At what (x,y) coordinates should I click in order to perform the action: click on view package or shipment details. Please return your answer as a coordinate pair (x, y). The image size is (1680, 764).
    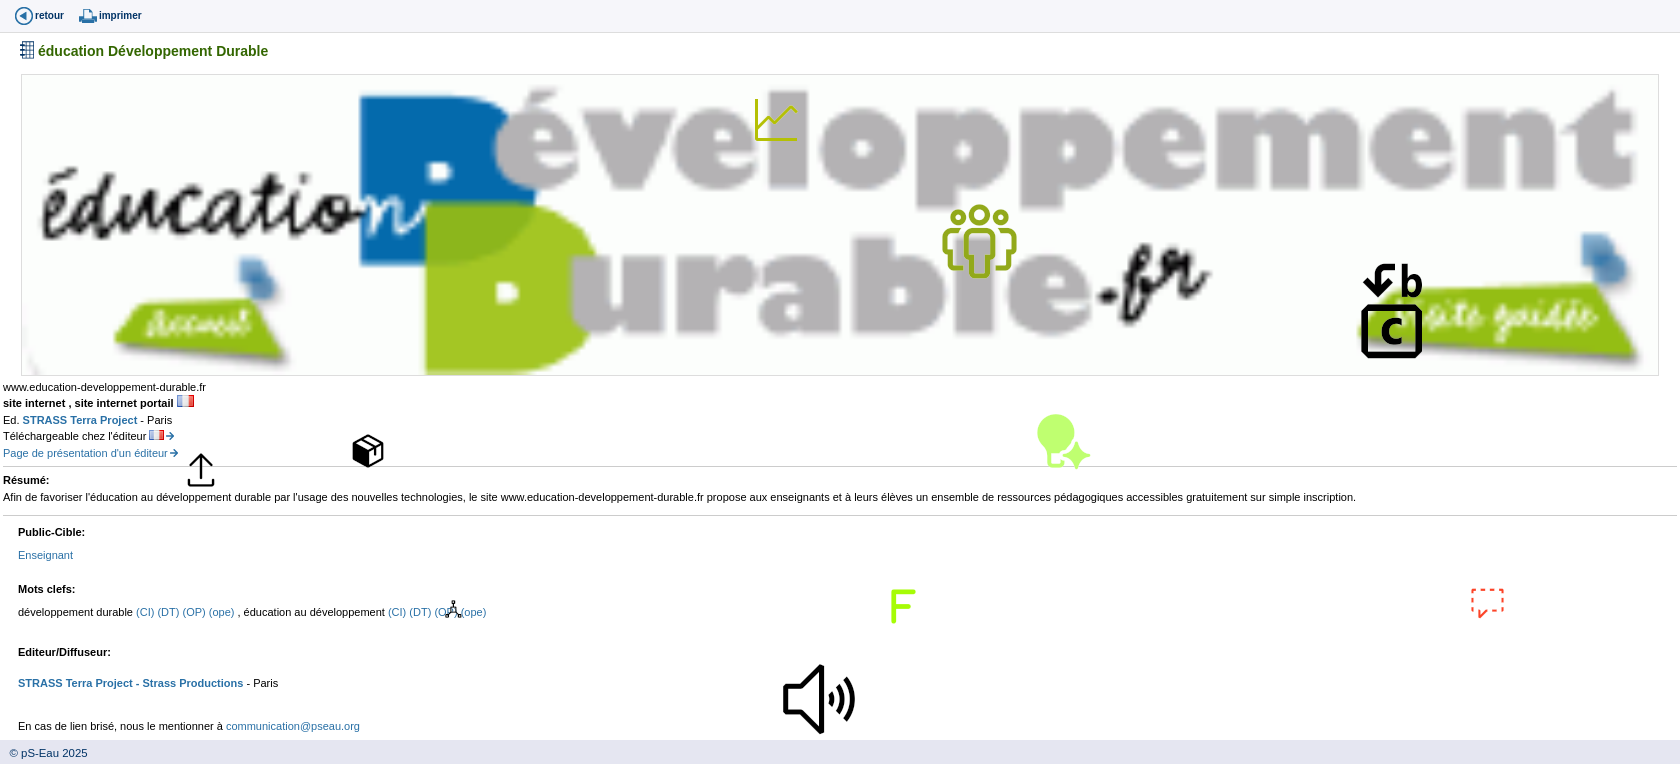
    Looking at the image, I should click on (368, 451).